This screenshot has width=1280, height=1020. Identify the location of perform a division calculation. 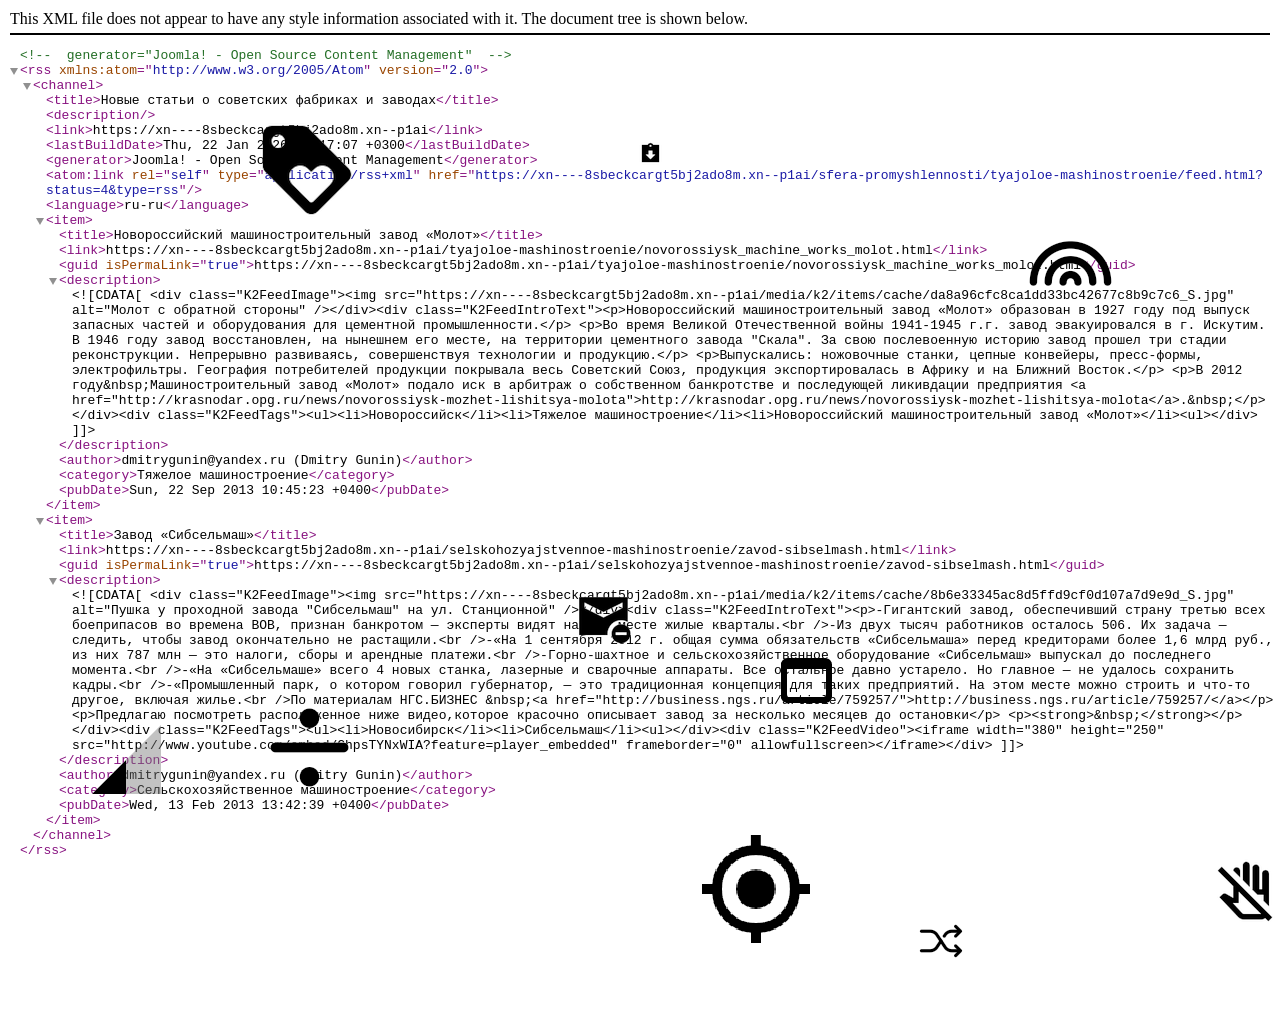
(309, 747).